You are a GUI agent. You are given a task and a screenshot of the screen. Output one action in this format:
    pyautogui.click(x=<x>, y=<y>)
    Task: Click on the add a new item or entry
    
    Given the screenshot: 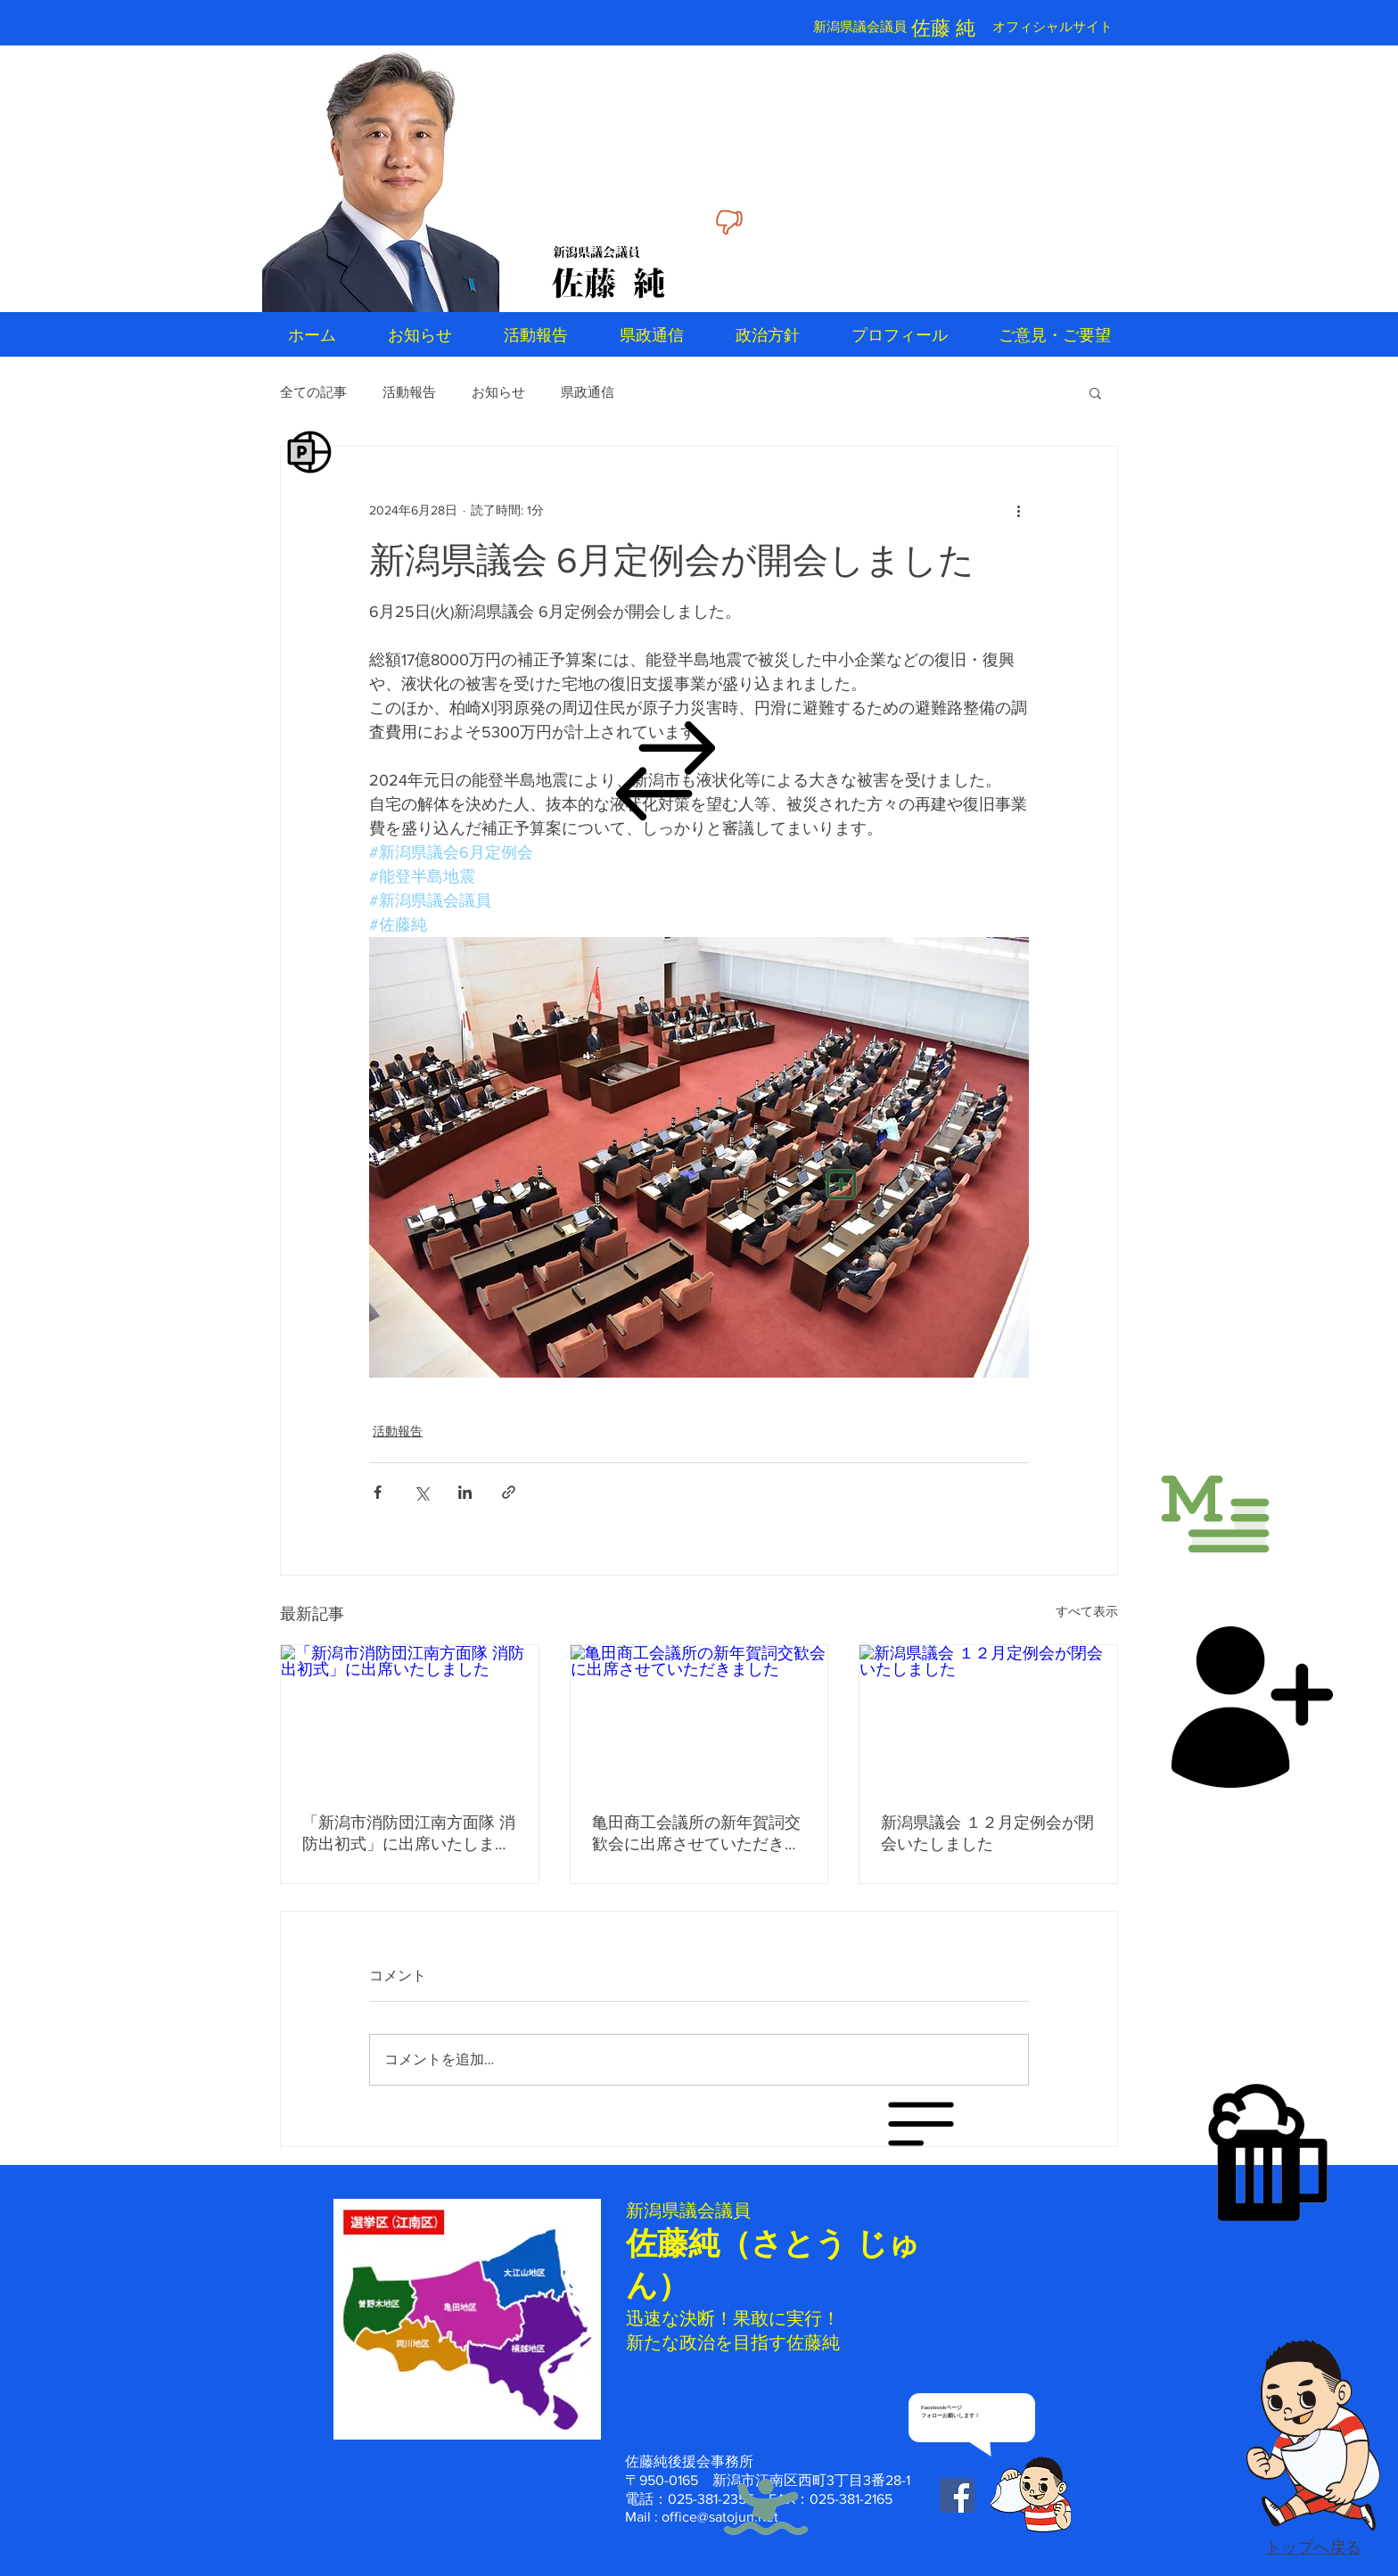 What is the action you would take?
    pyautogui.click(x=841, y=1184)
    